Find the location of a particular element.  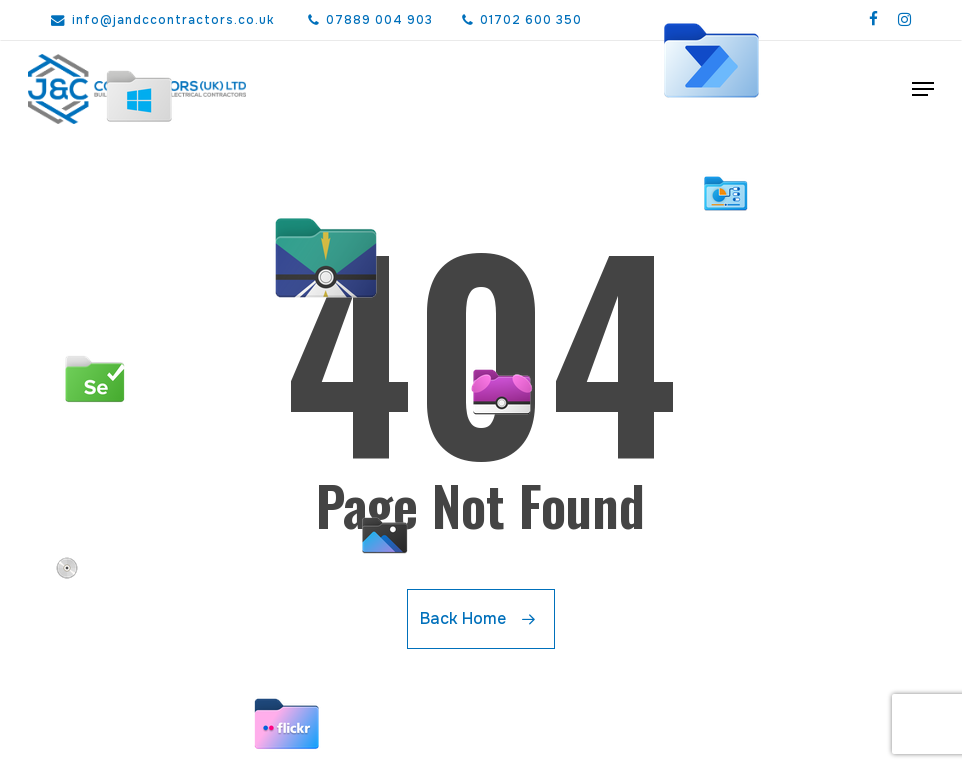

open Microsoft Power Automate project files is located at coordinates (711, 63).